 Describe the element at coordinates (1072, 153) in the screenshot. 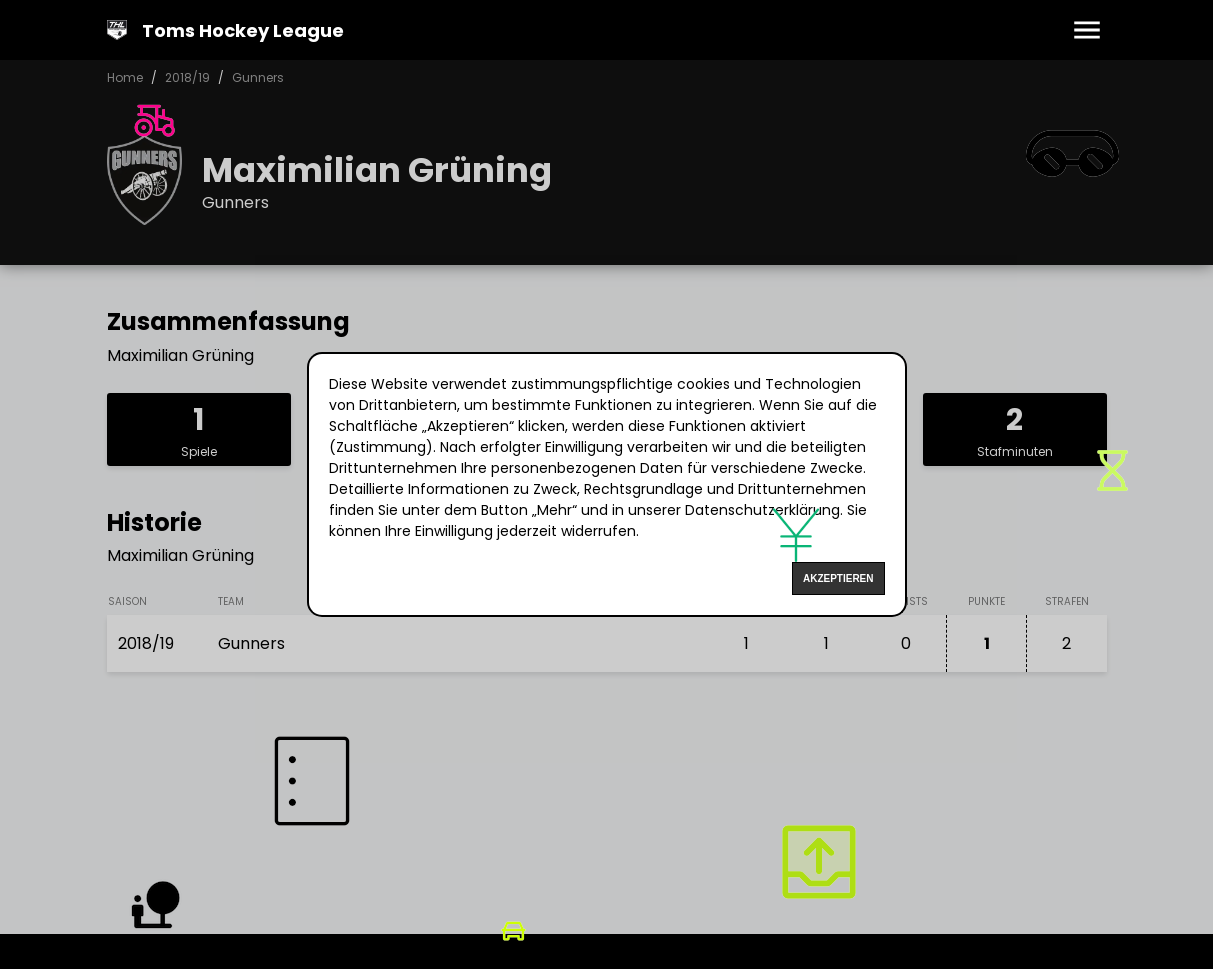

I see `access virtual reality or immersive mode` at that location.